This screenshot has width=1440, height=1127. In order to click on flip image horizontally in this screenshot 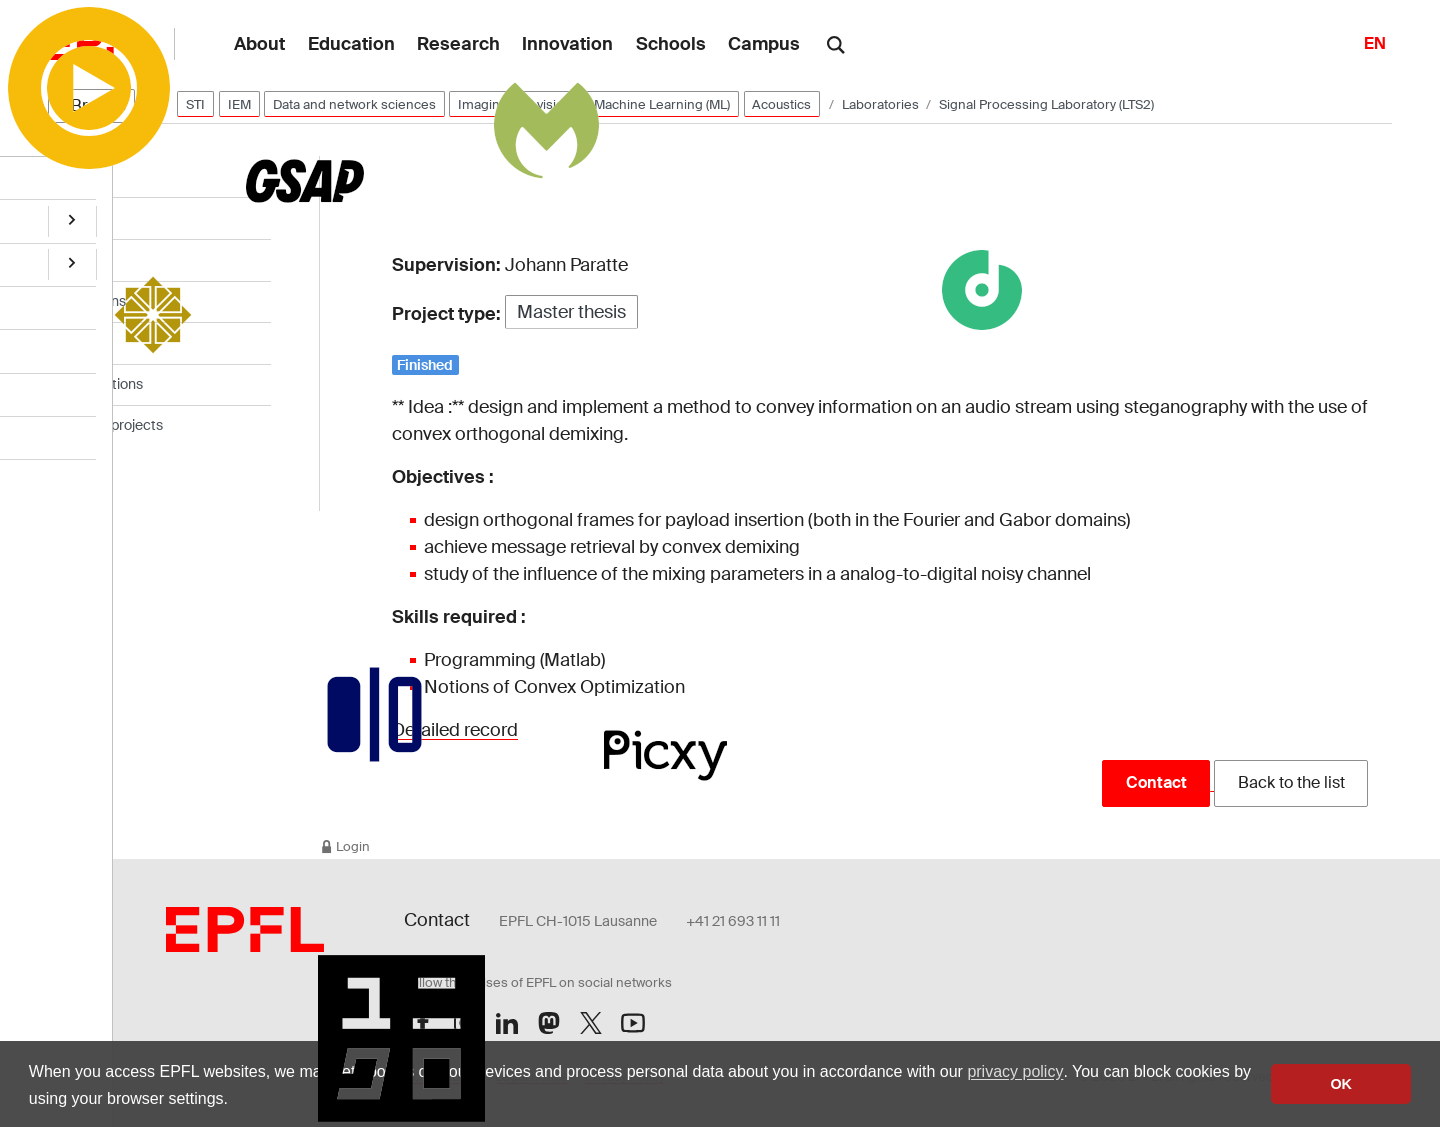, I will do `click(374, 714)`.